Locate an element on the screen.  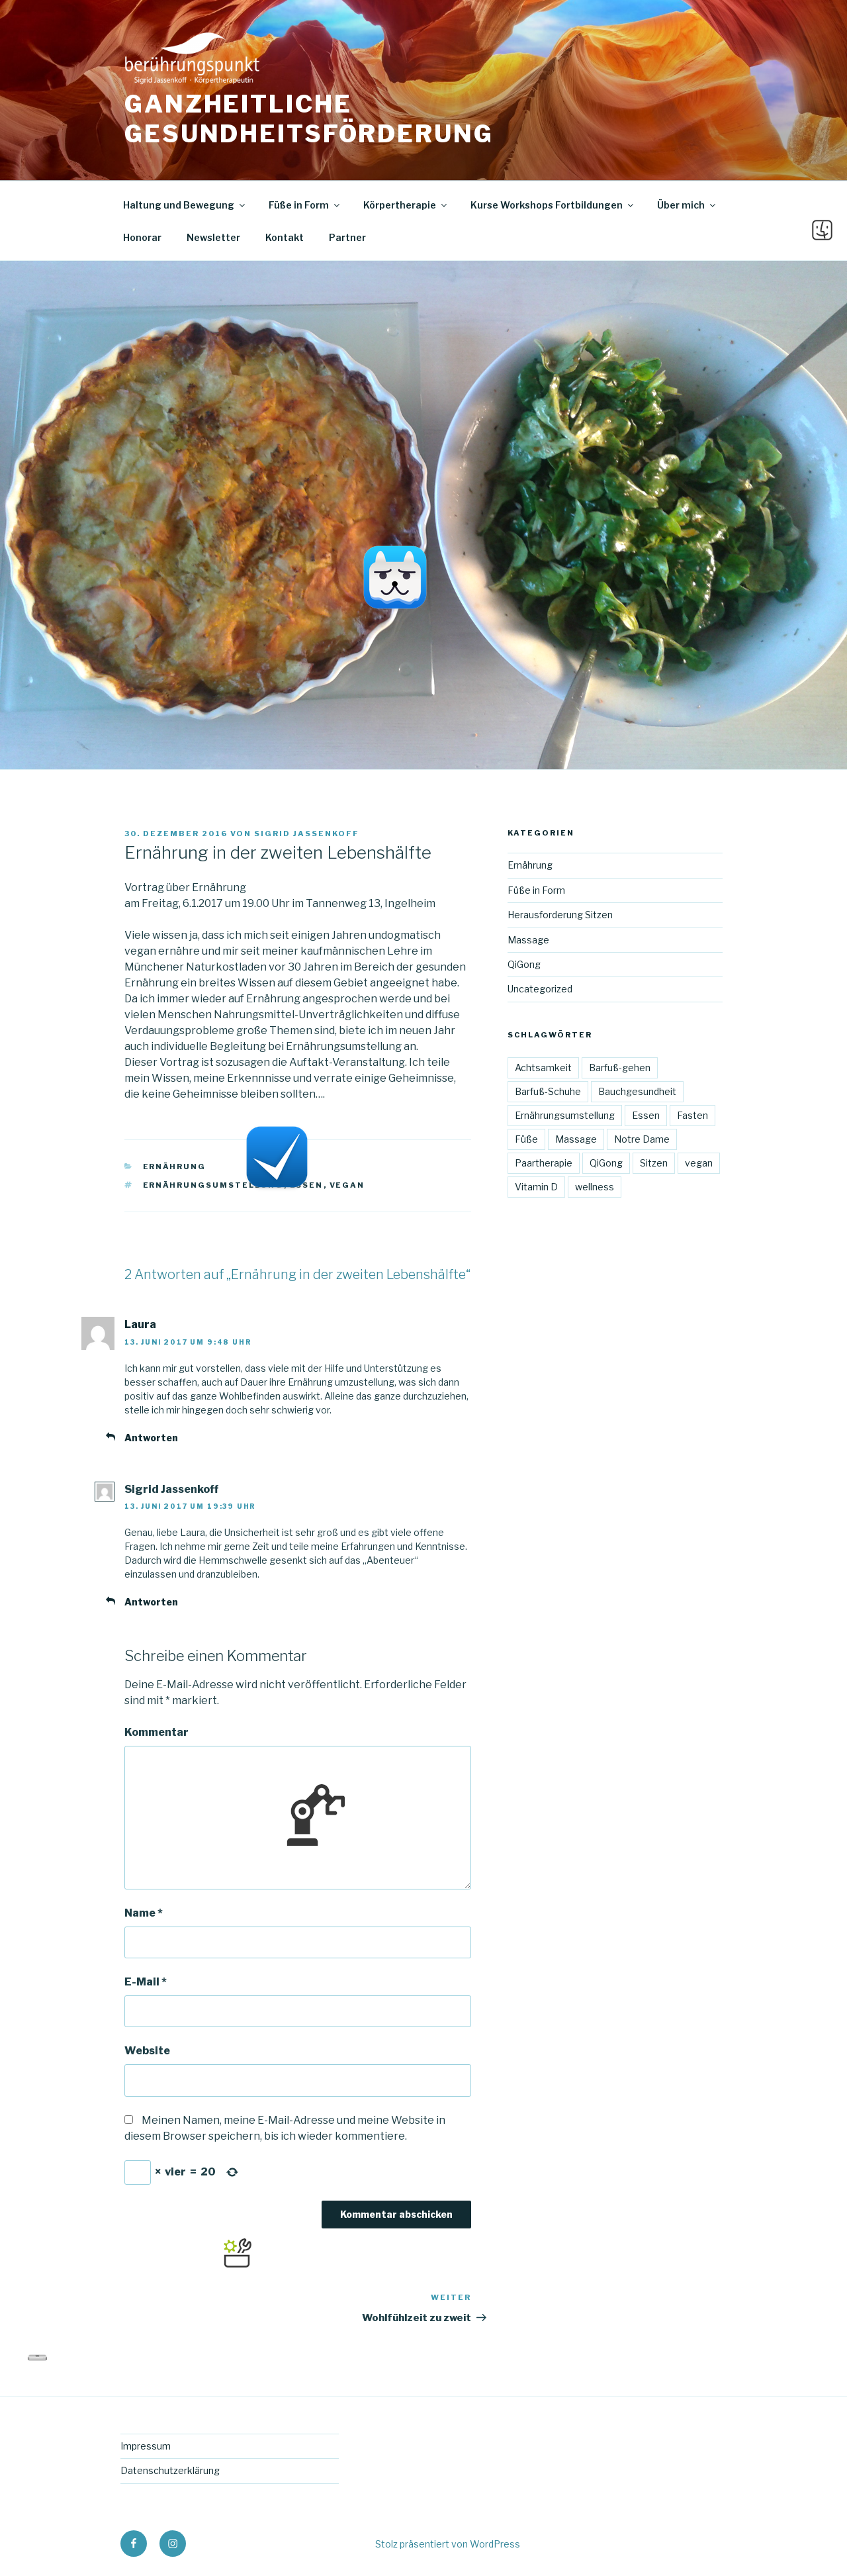
open builder or automation tools is located at coordinates (314, 1815).